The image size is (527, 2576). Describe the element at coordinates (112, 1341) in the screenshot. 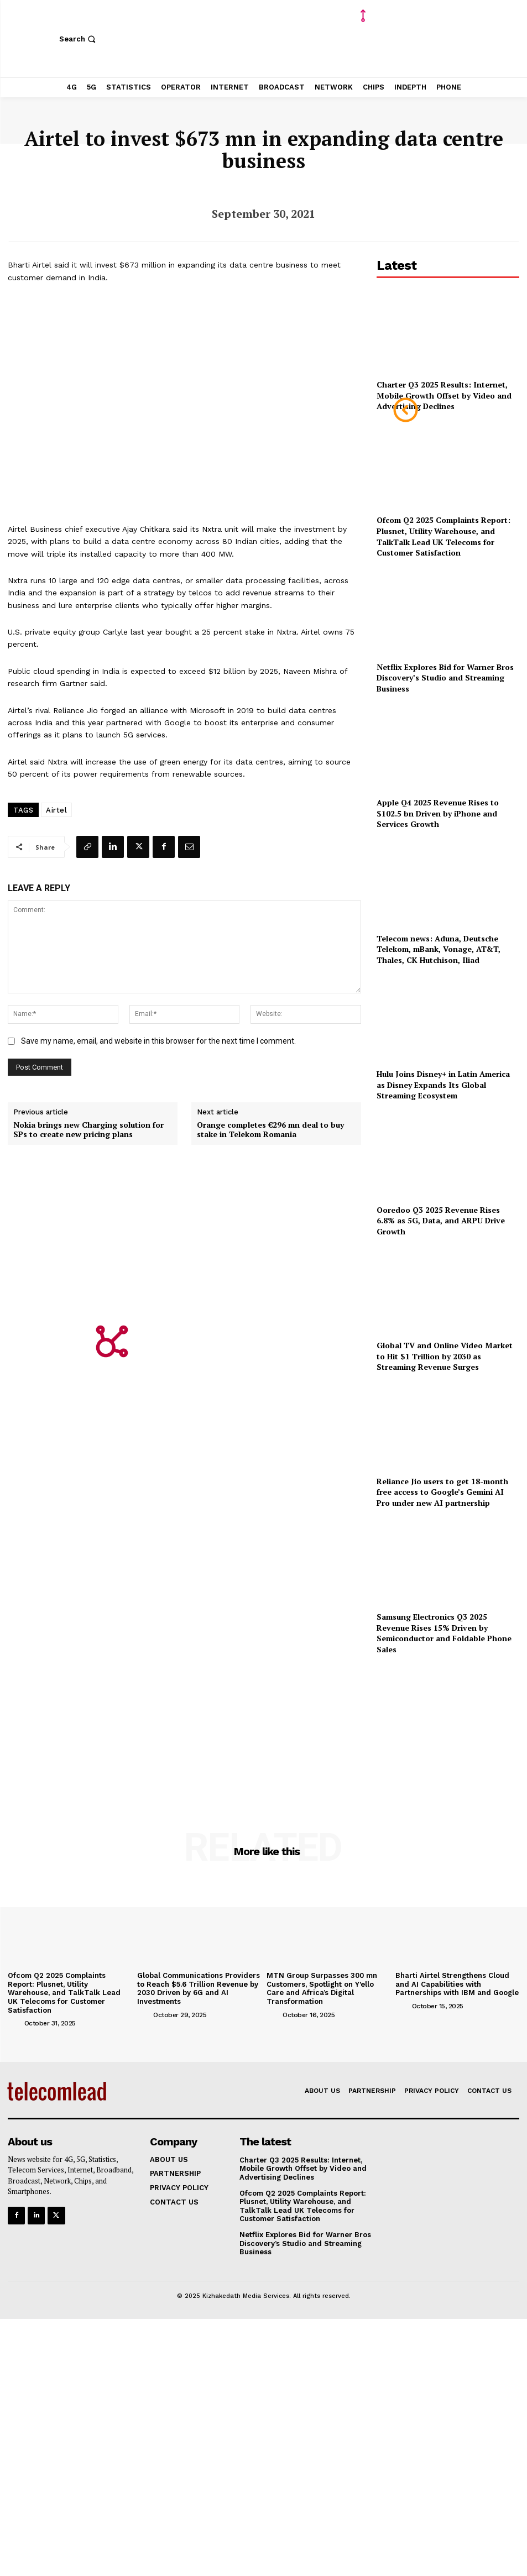

I see `access affiliate or referral program` at that location.